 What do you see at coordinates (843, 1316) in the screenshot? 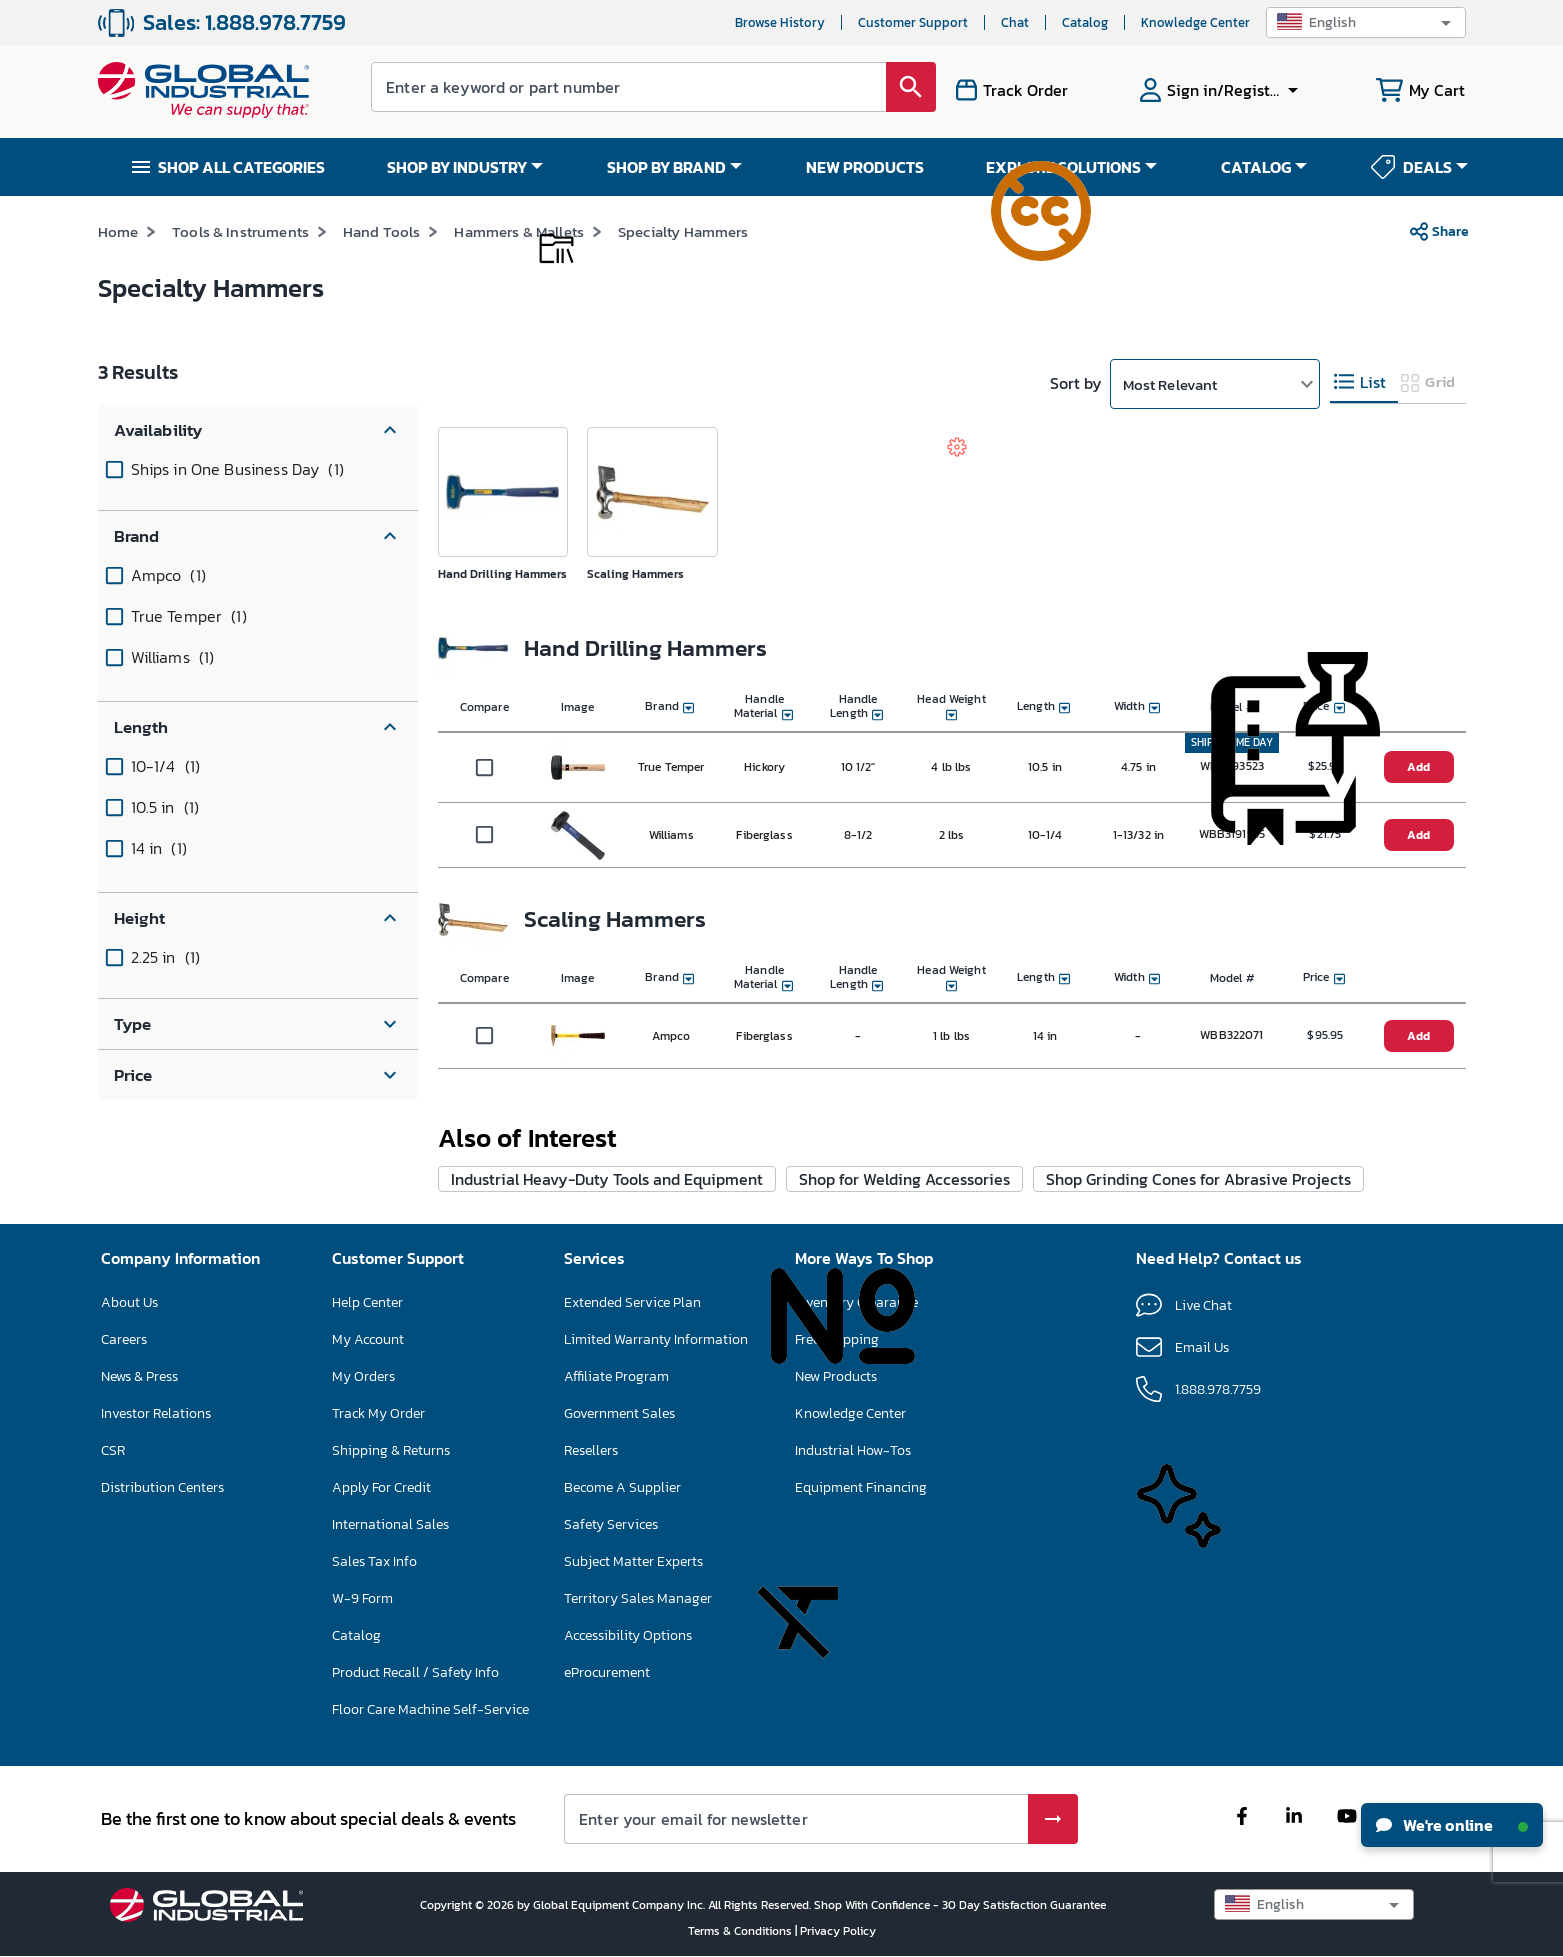
I see `insert a number or numero symbol` at bounding box center [843, 1316].